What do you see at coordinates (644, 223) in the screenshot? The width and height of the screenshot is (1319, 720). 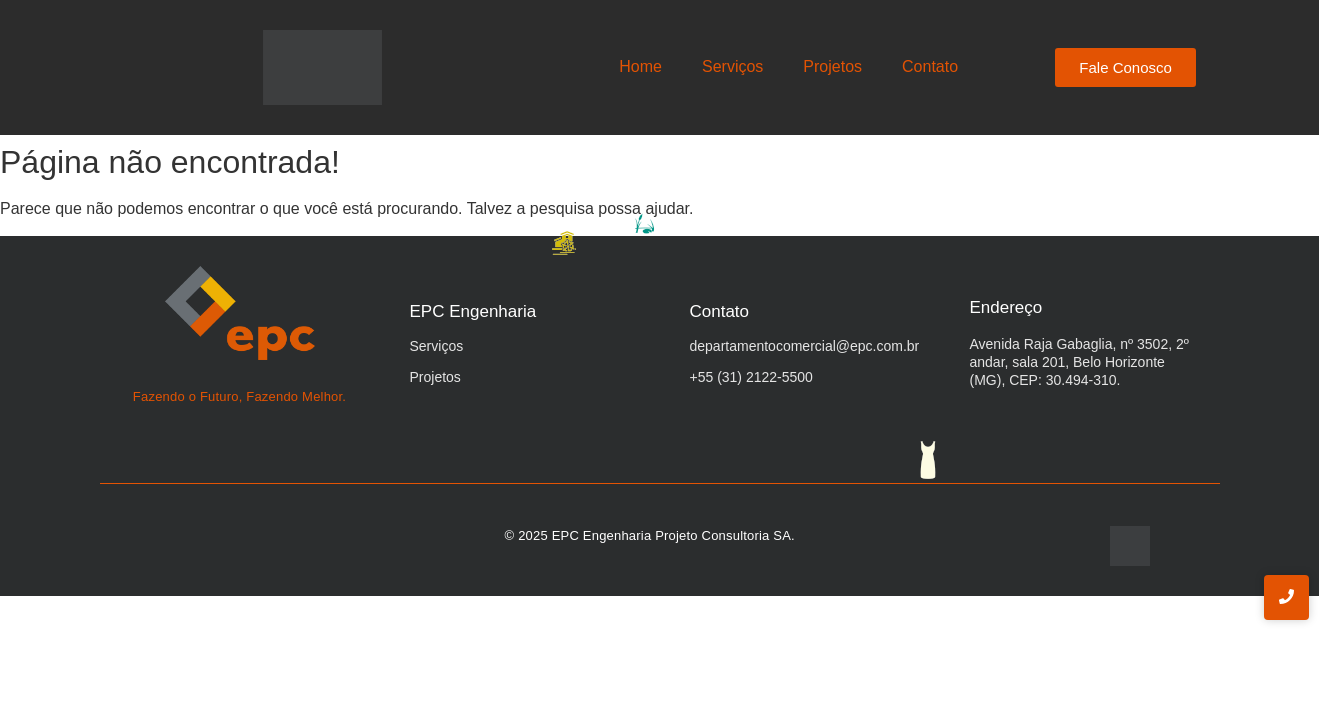 I see `indicates swamp or wetland terrain type` at bounding box center [644, 223].